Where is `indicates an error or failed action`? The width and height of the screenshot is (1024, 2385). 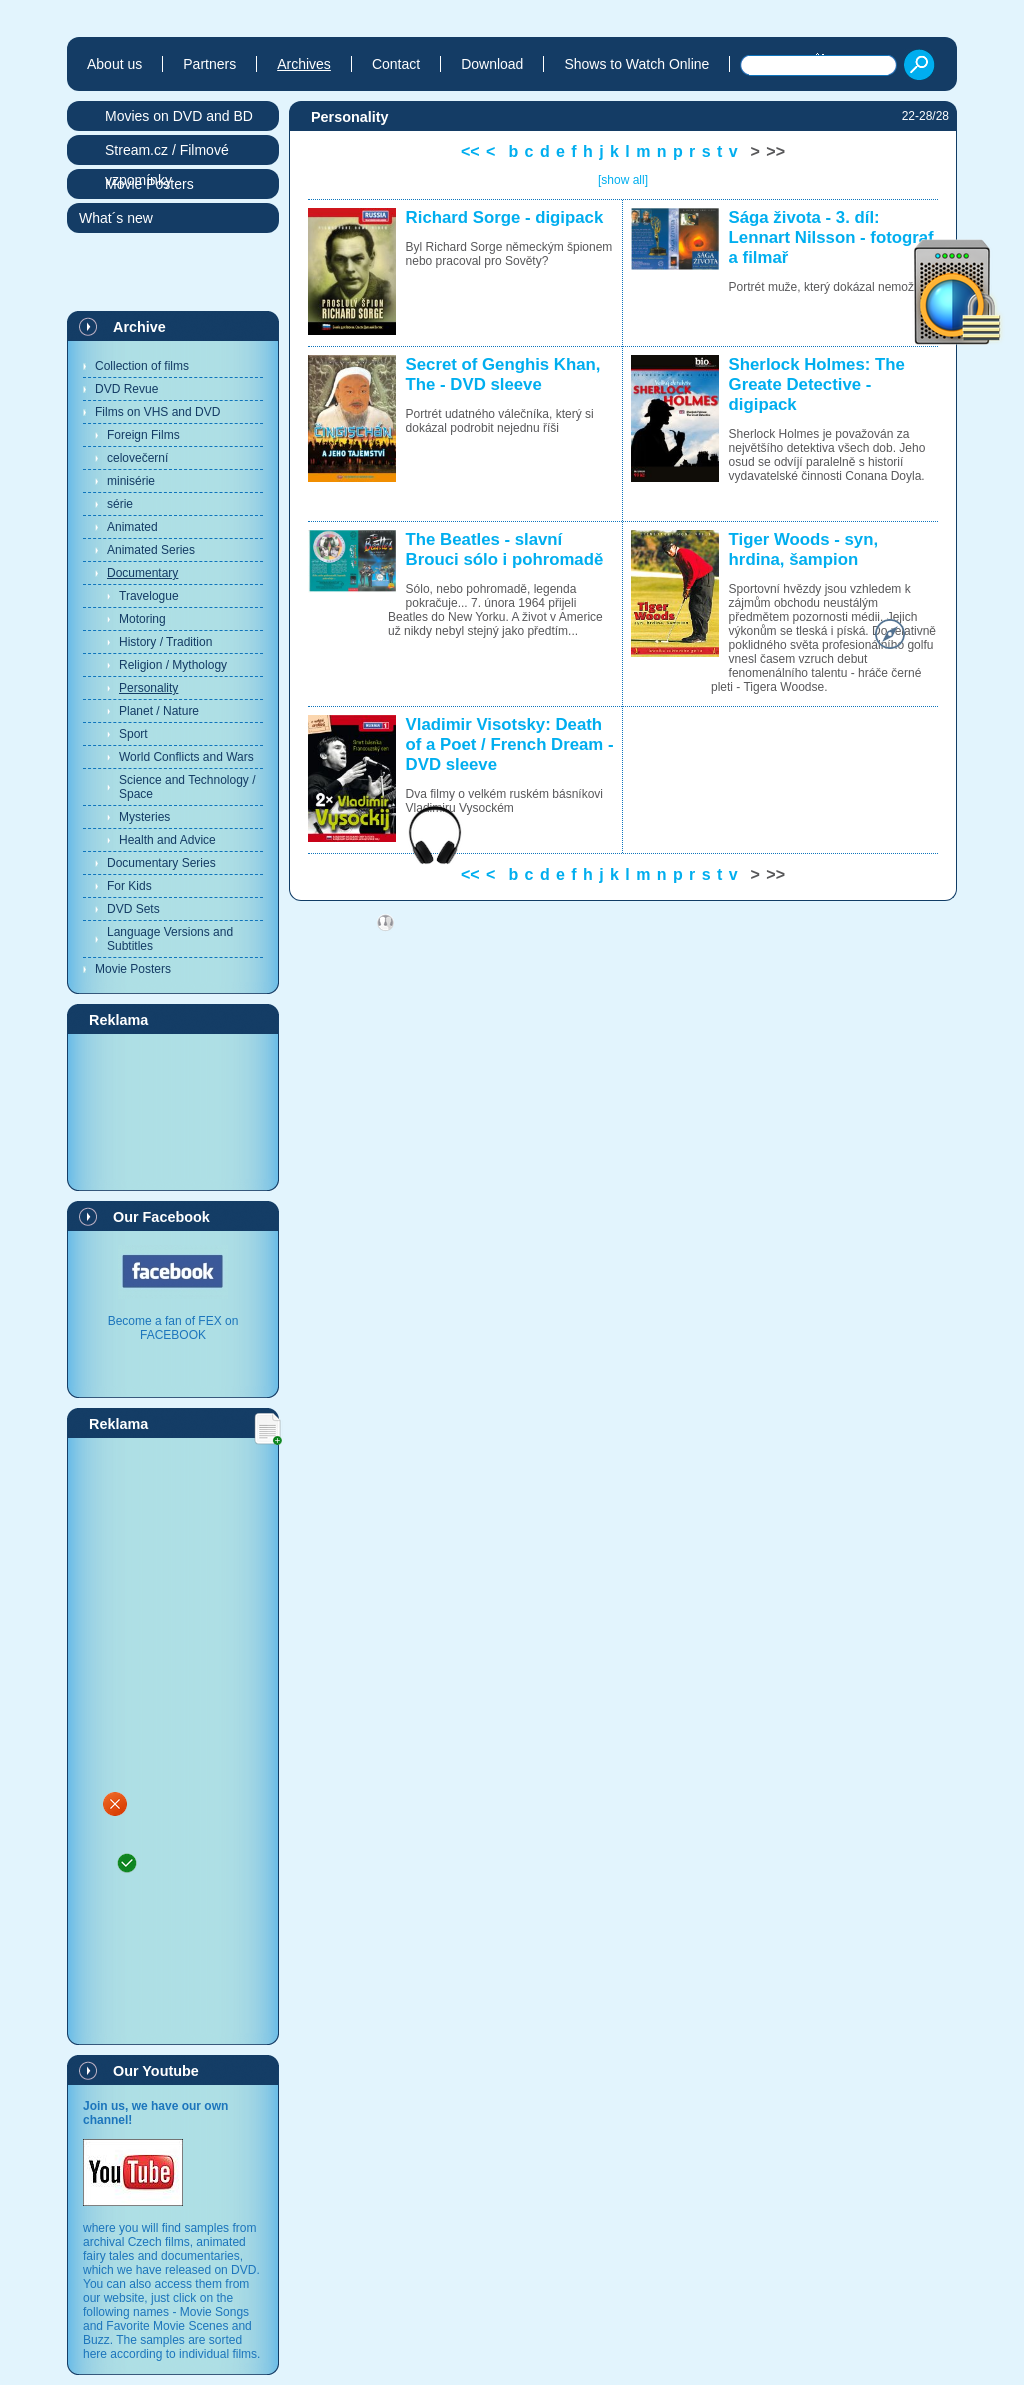
indicates an error or failed action is located at coordinates (115, 1804).